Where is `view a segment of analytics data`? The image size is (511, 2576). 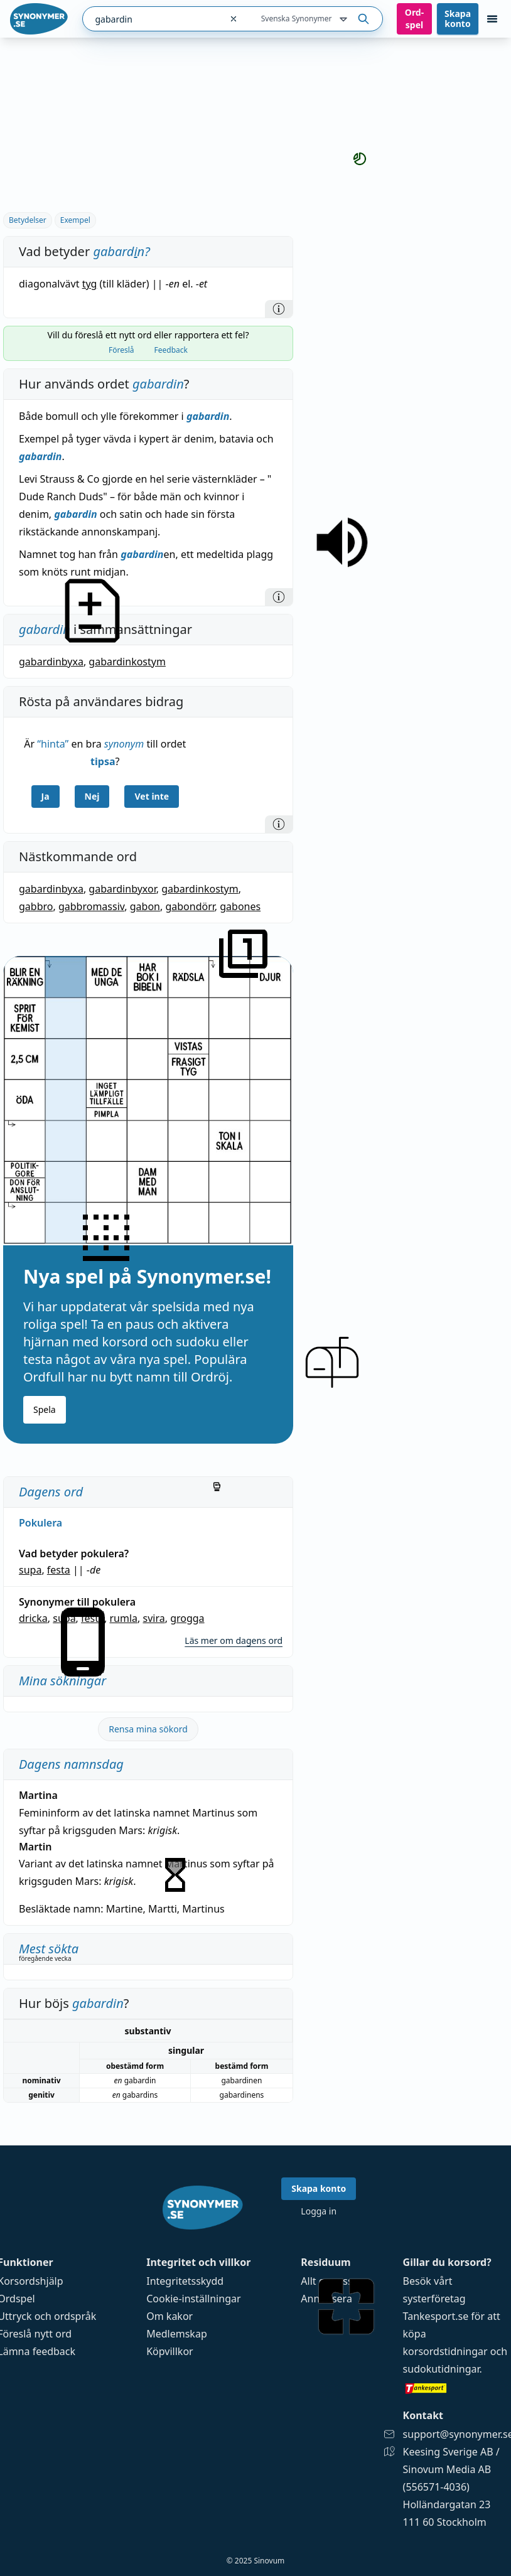
view a segment of analytics data is located at coordinates (360, 159).